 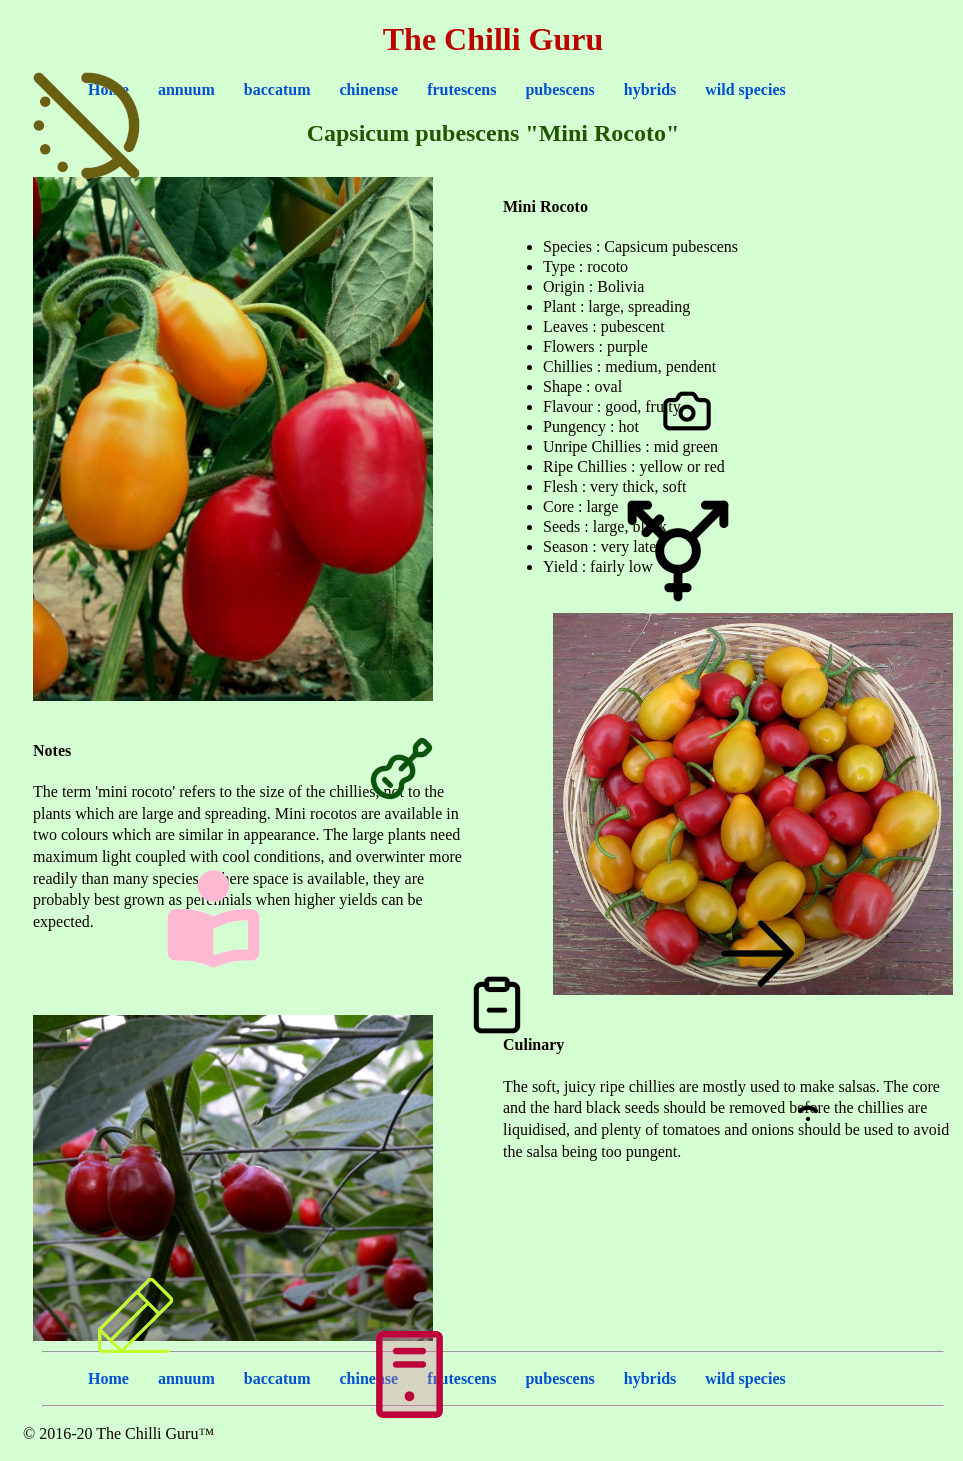 What do you see at coordinates (808, 1101) in the screenshot?
I see `indicates weak wifi signal strength` at bounding box center [808, 1101].